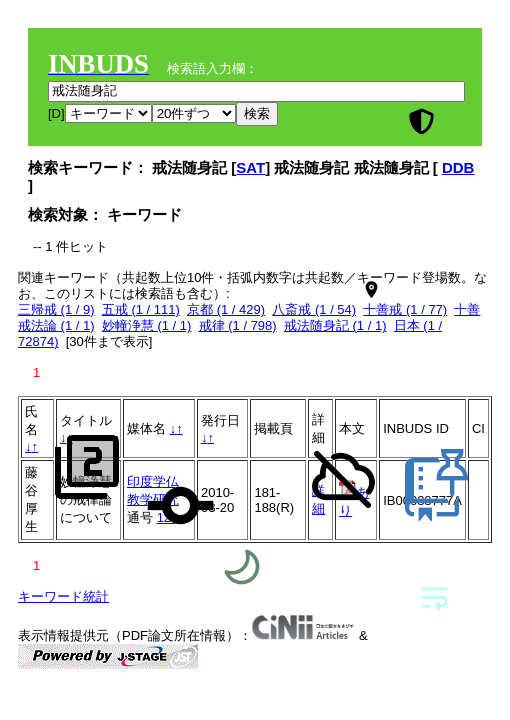  Describe the element at coordinates (241, 566) in the screenshot. I see `switch to dark mode` at that location.